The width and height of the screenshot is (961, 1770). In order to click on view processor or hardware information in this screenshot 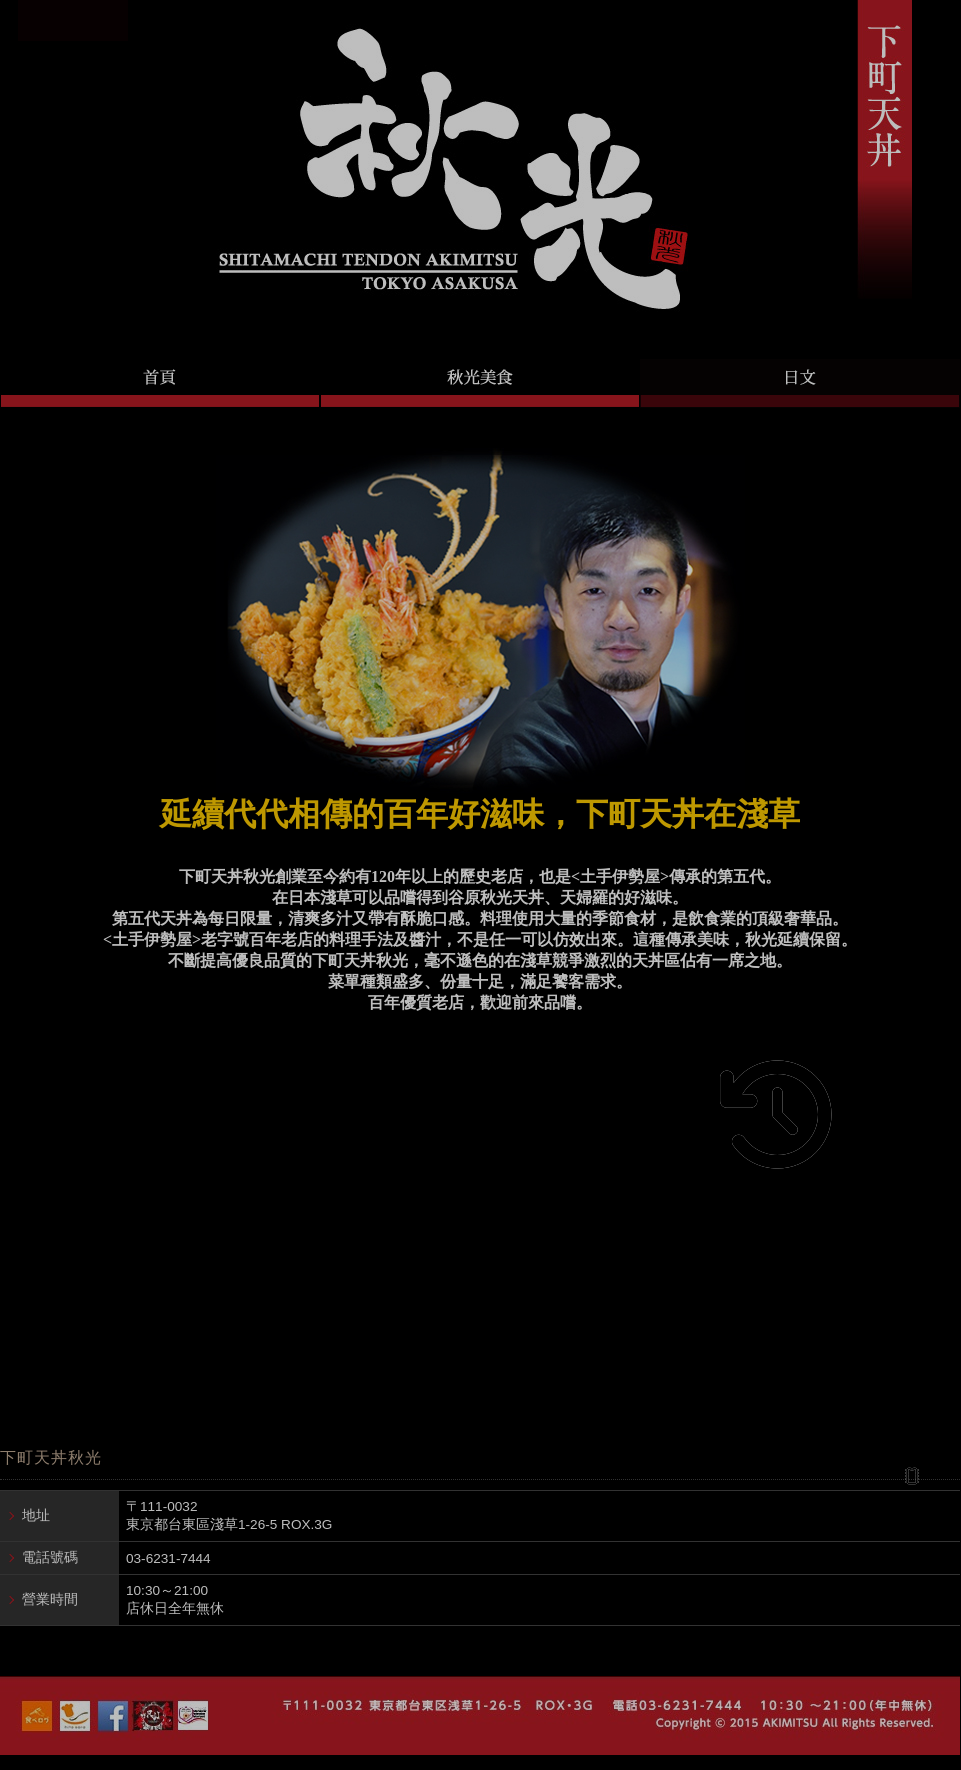, I will do `click(912, 1476)`.